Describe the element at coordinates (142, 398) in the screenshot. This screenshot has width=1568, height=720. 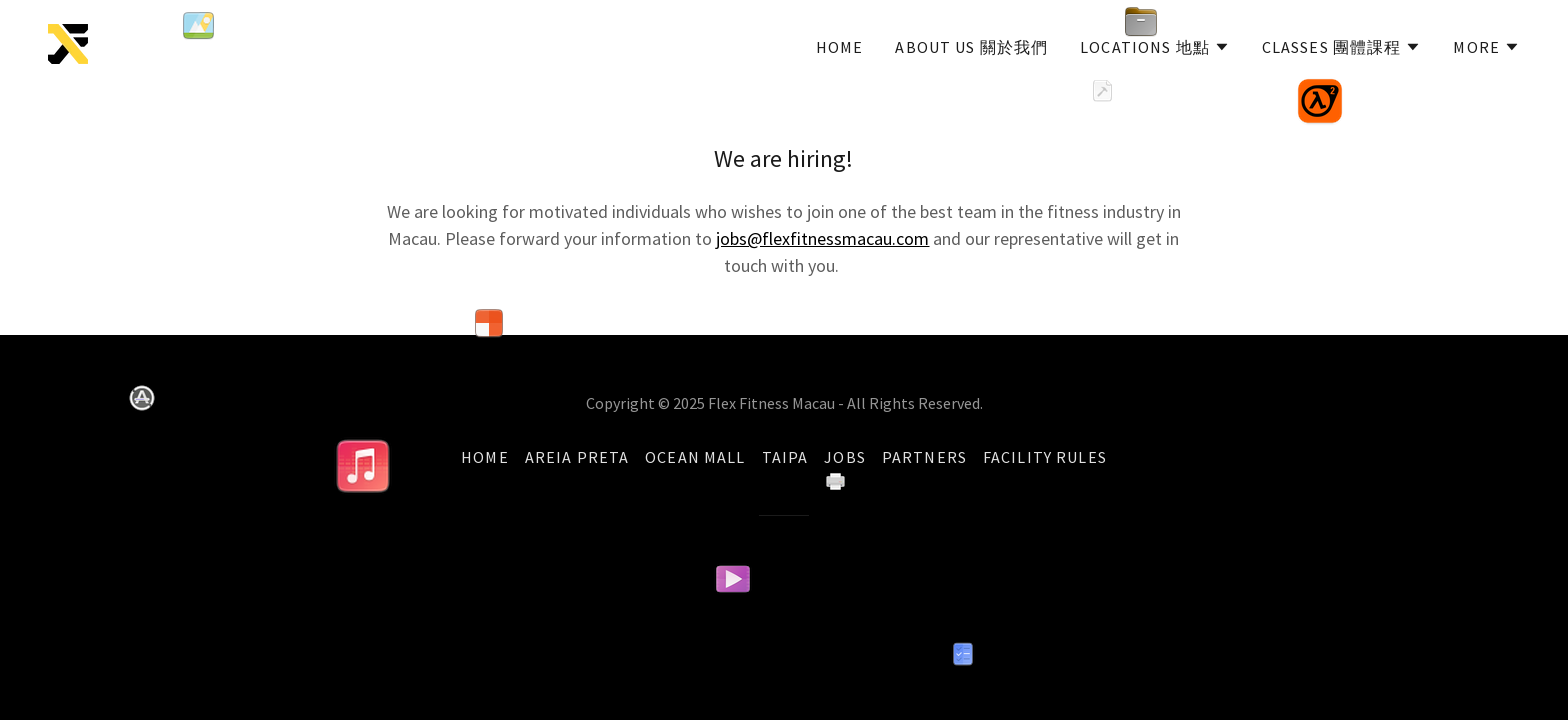
I see `check for available software updates` at that location.